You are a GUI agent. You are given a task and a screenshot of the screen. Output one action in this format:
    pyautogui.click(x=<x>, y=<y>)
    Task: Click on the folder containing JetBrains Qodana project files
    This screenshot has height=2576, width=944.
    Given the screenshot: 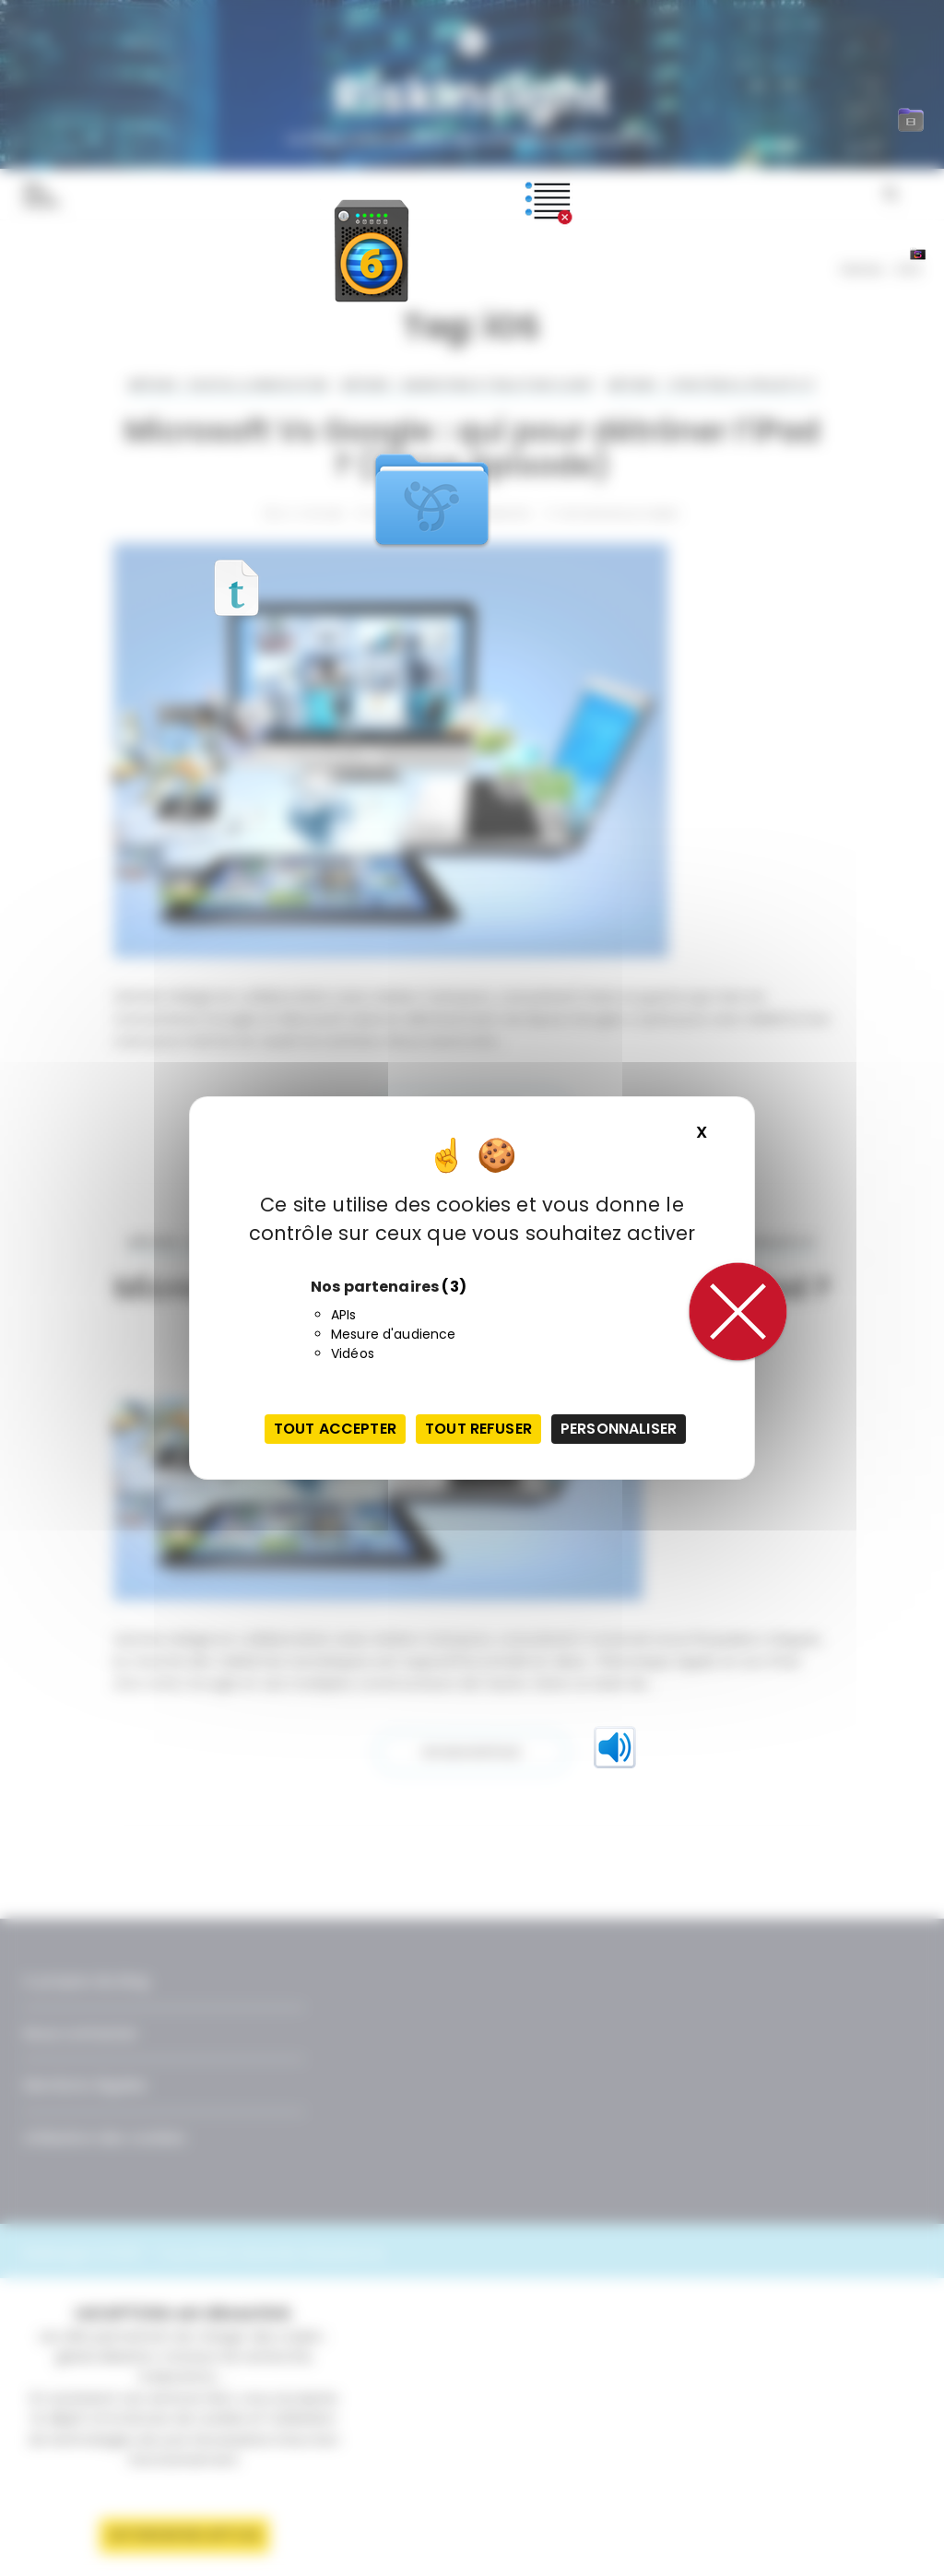 What is the action you would take?
    pyautogui.click(x=917, y=254)
    